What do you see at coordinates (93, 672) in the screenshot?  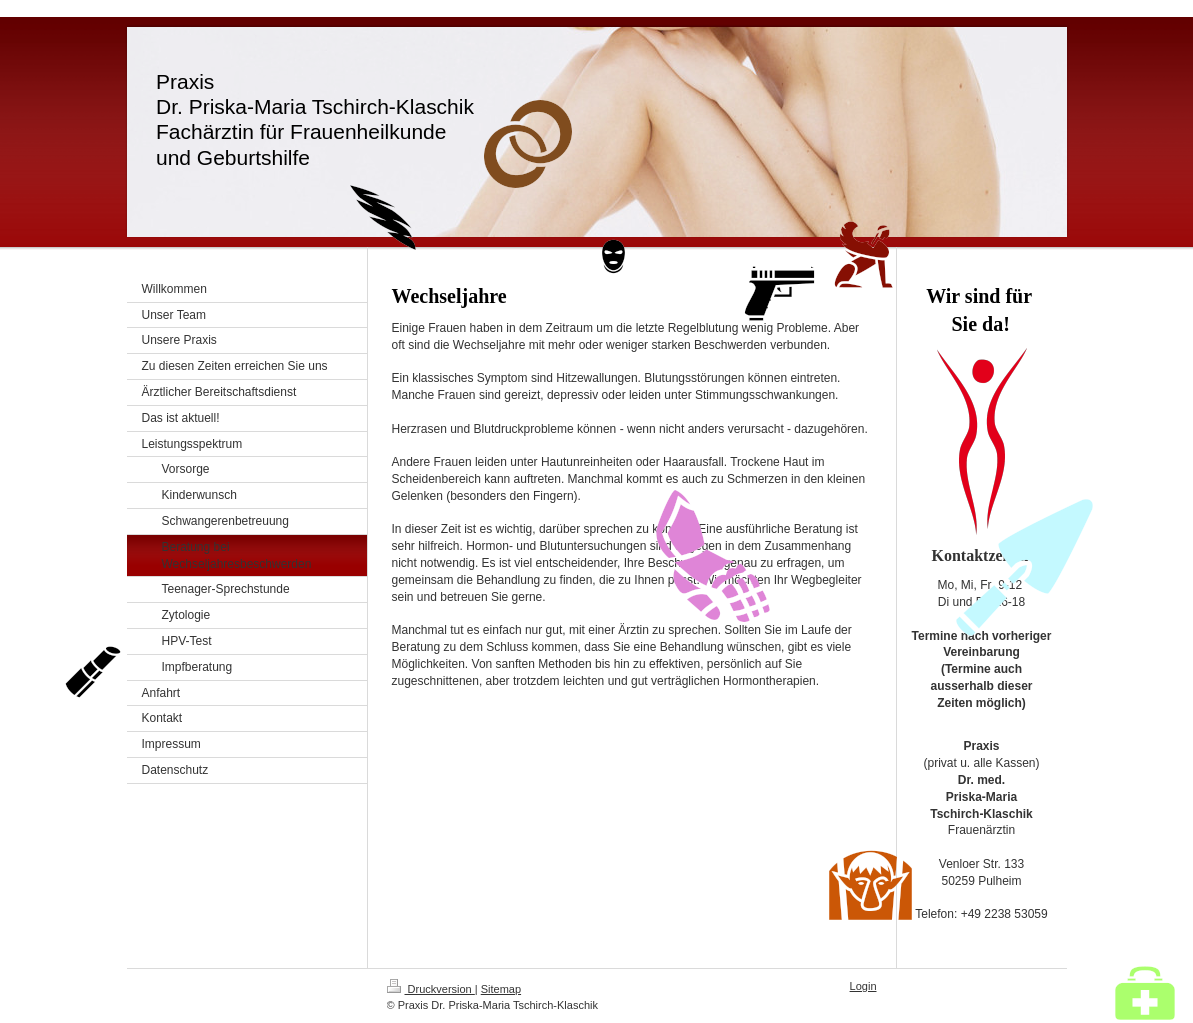 I see `access makeup or beauty tools` at bounding box center [93, 672].